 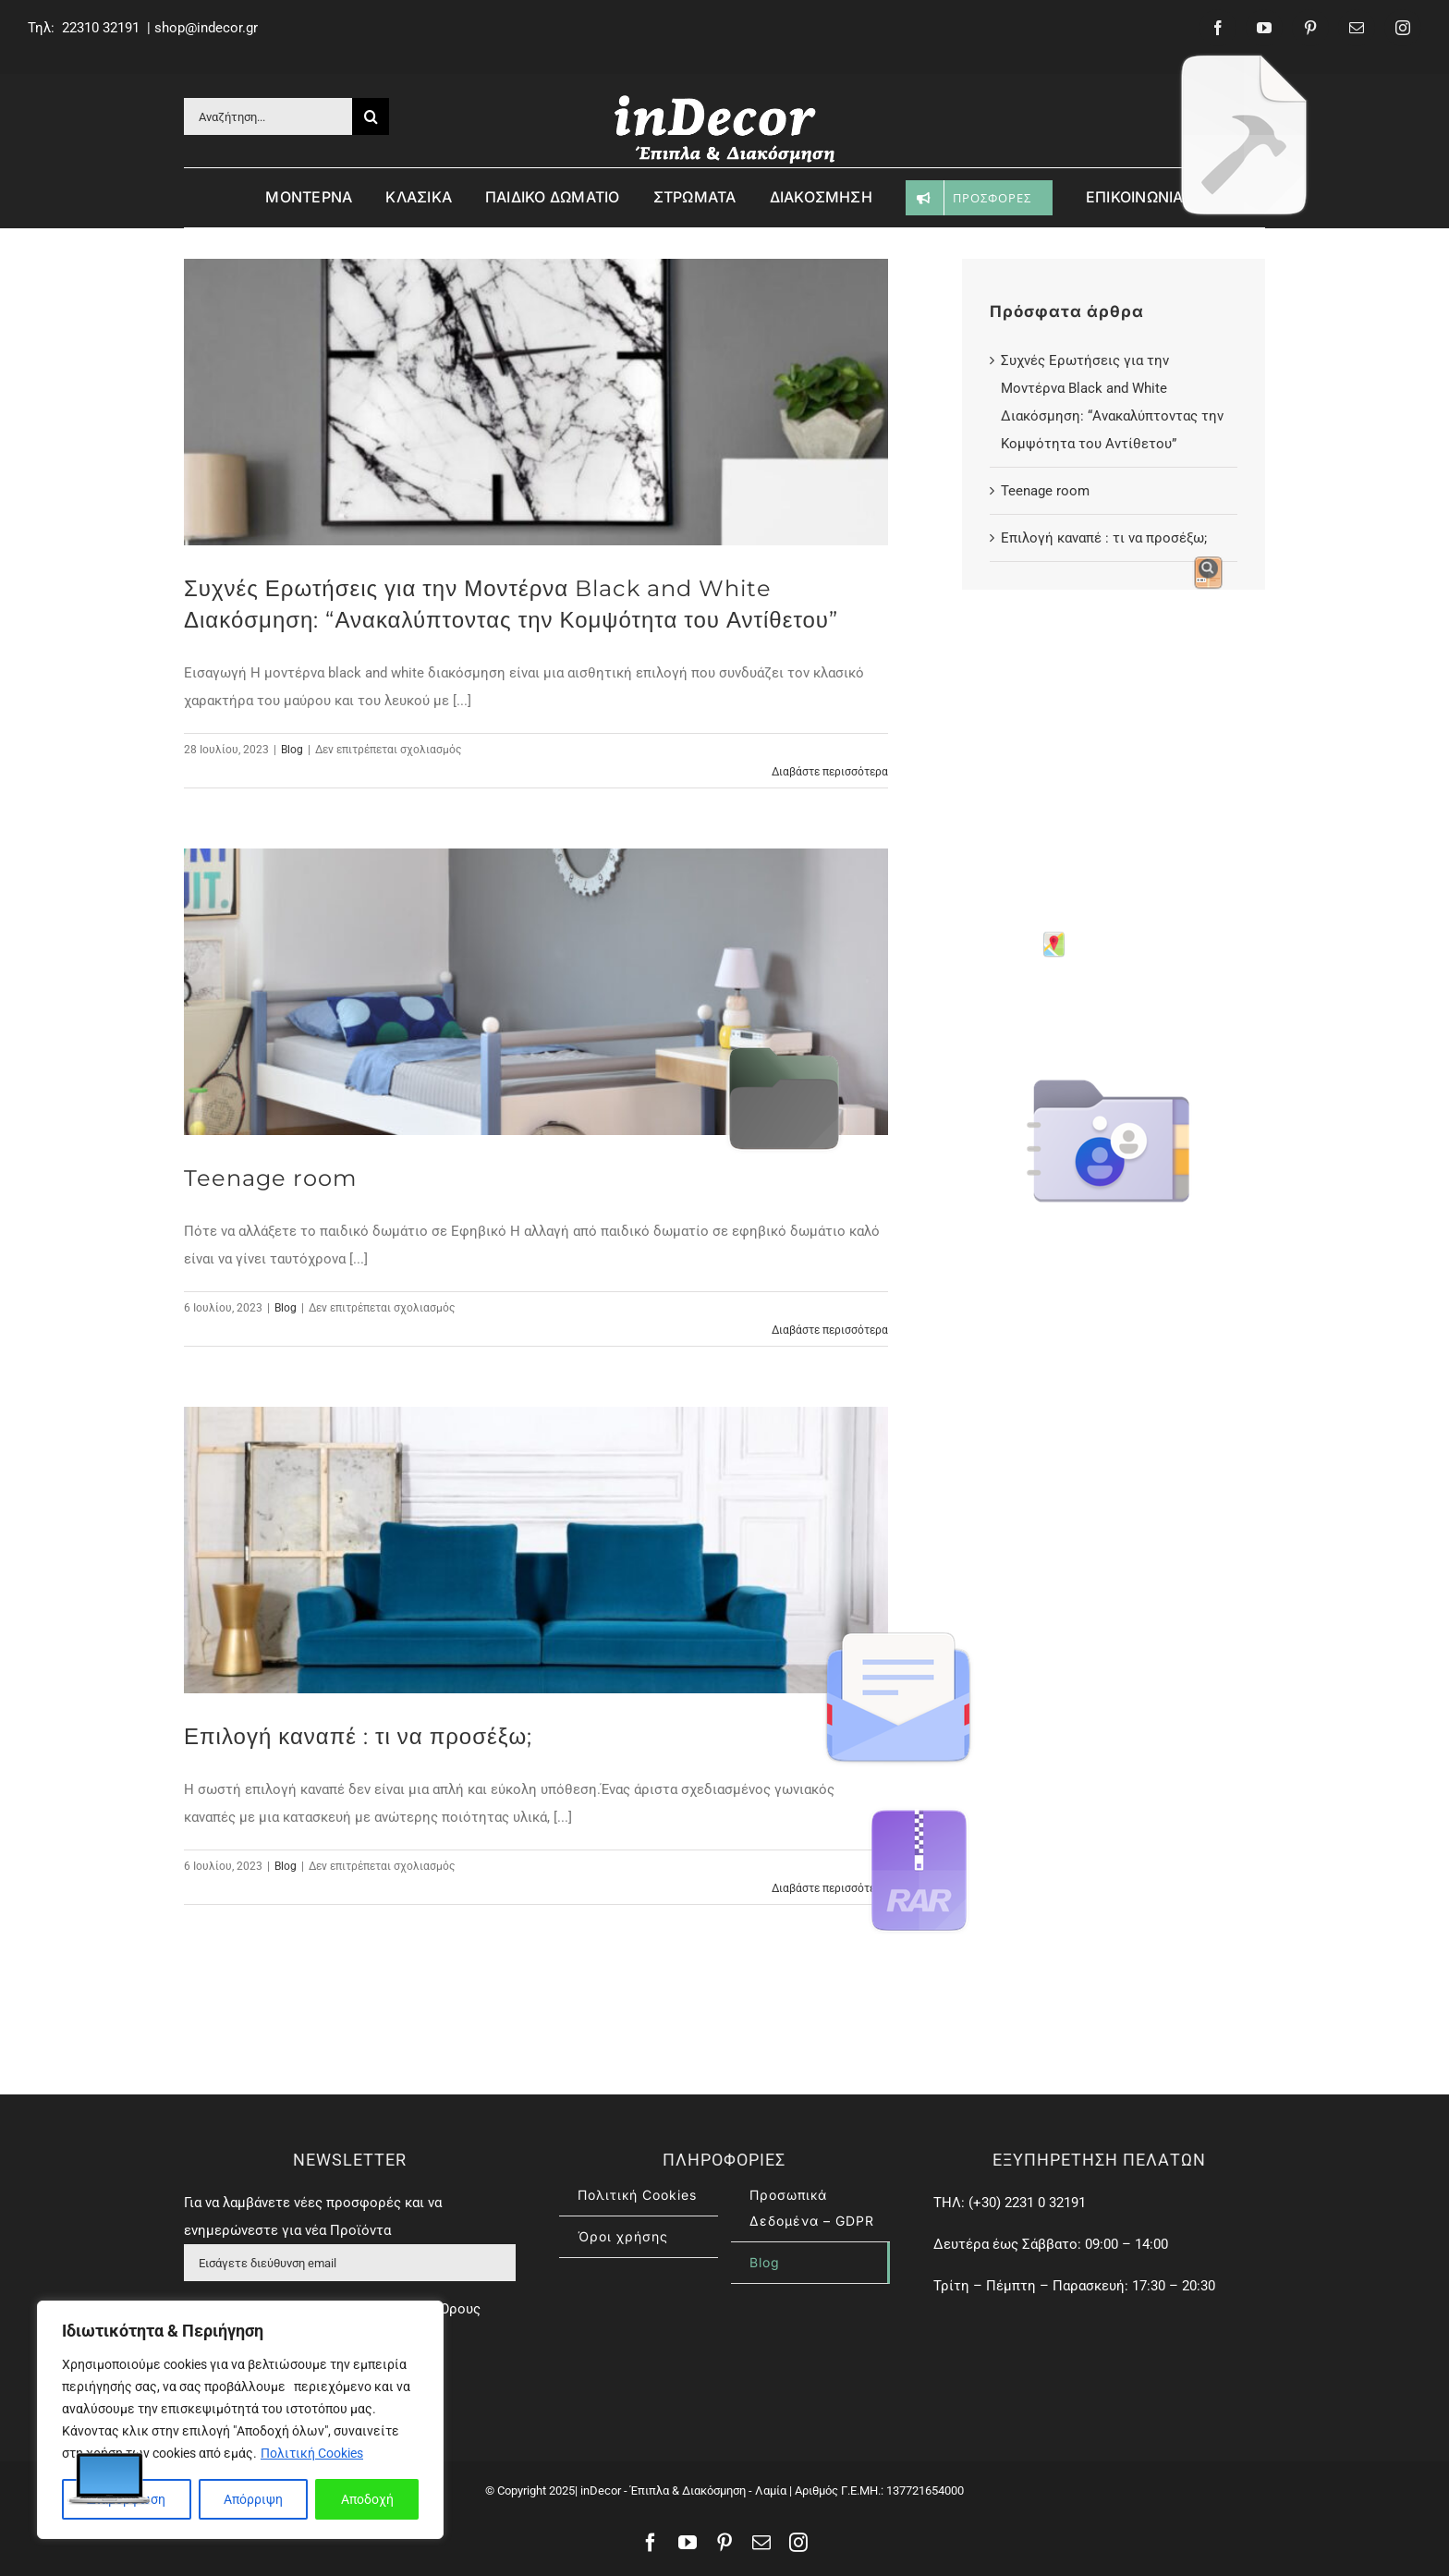 I want to click on mark email as read, so click(x=898, y=1705).